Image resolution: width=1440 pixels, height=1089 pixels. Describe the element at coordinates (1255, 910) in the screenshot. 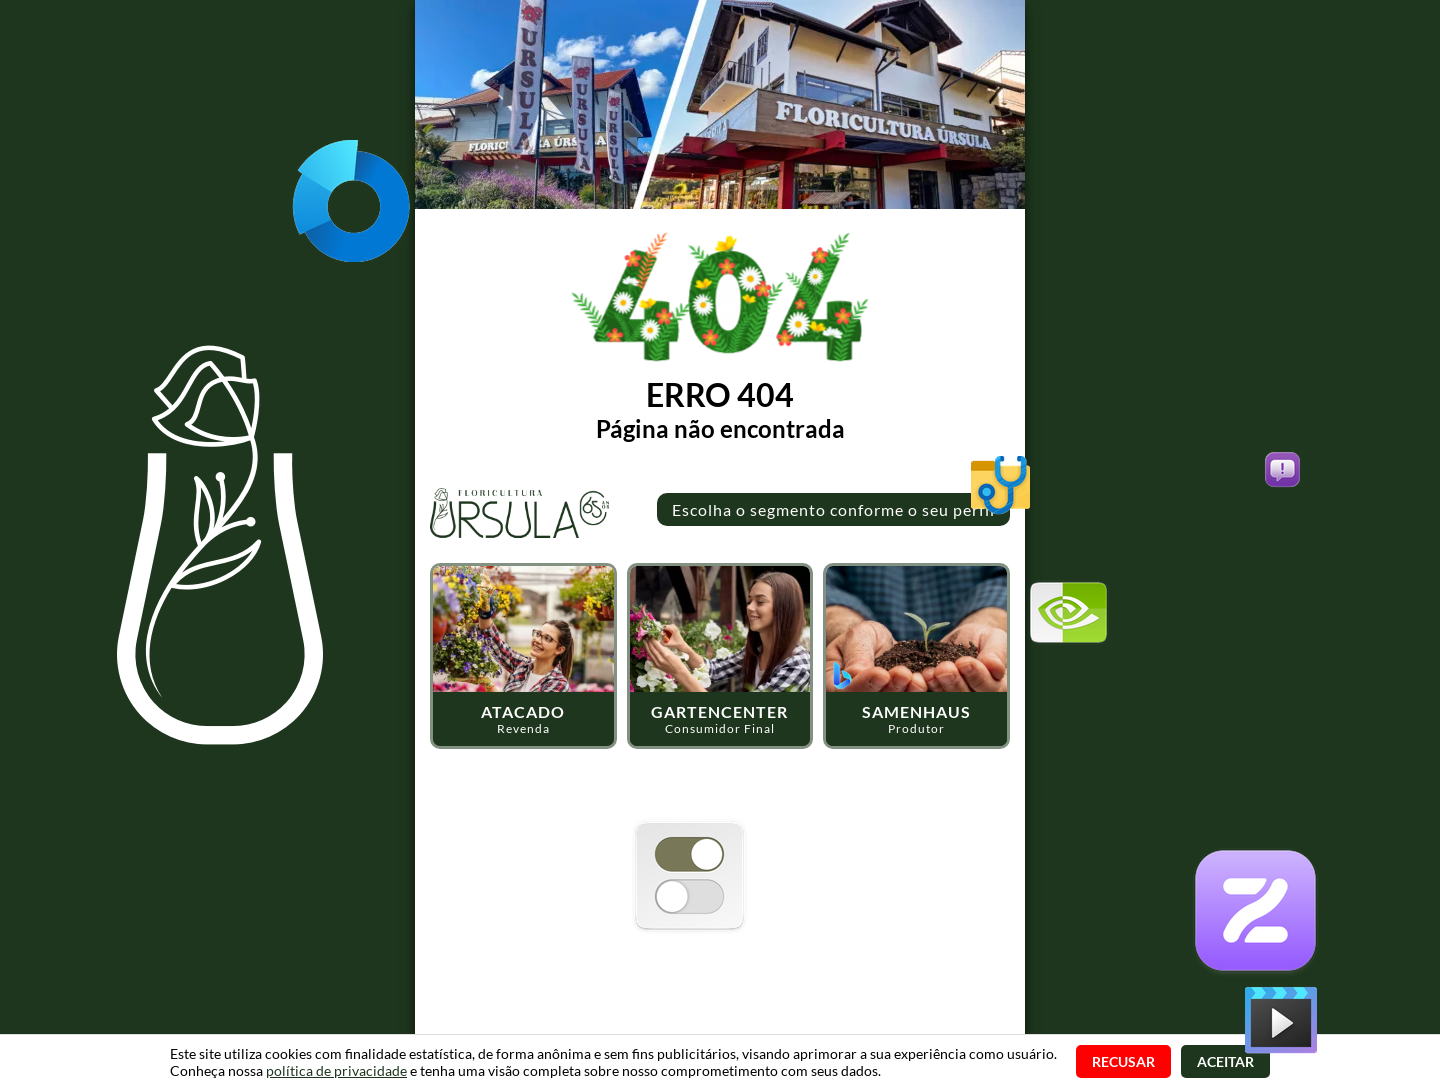

I see `open zen browser (twilight theme)` at that location.